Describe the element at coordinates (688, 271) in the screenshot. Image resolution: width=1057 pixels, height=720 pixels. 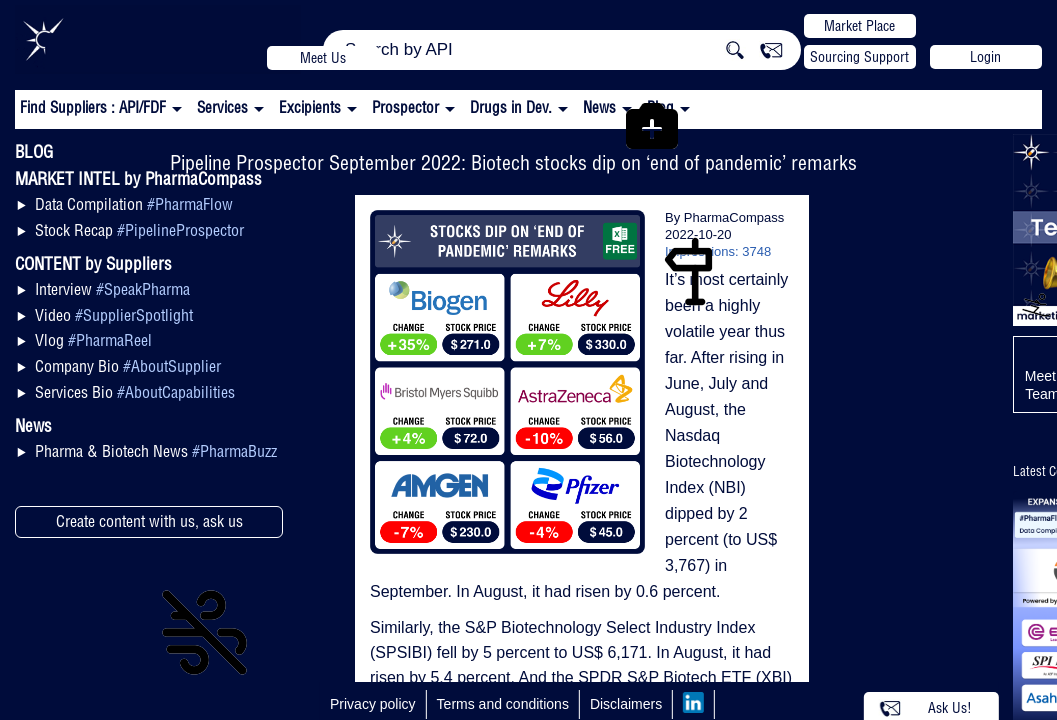
I see `navigate to previous section` at that location.